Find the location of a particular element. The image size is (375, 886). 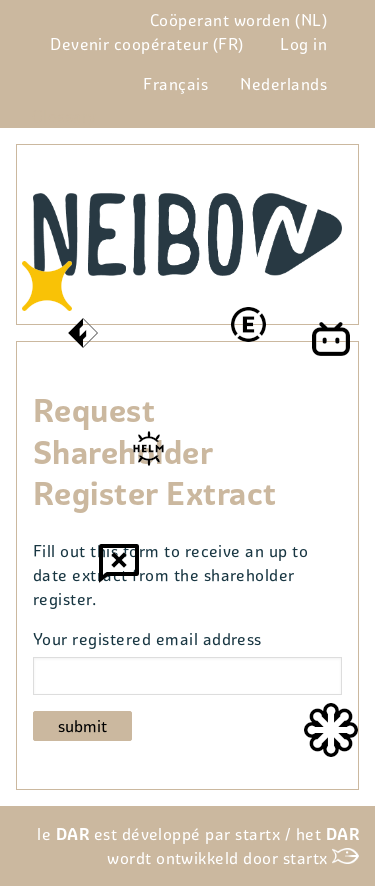

open Bilibili app is located at coordinates (331, 339).